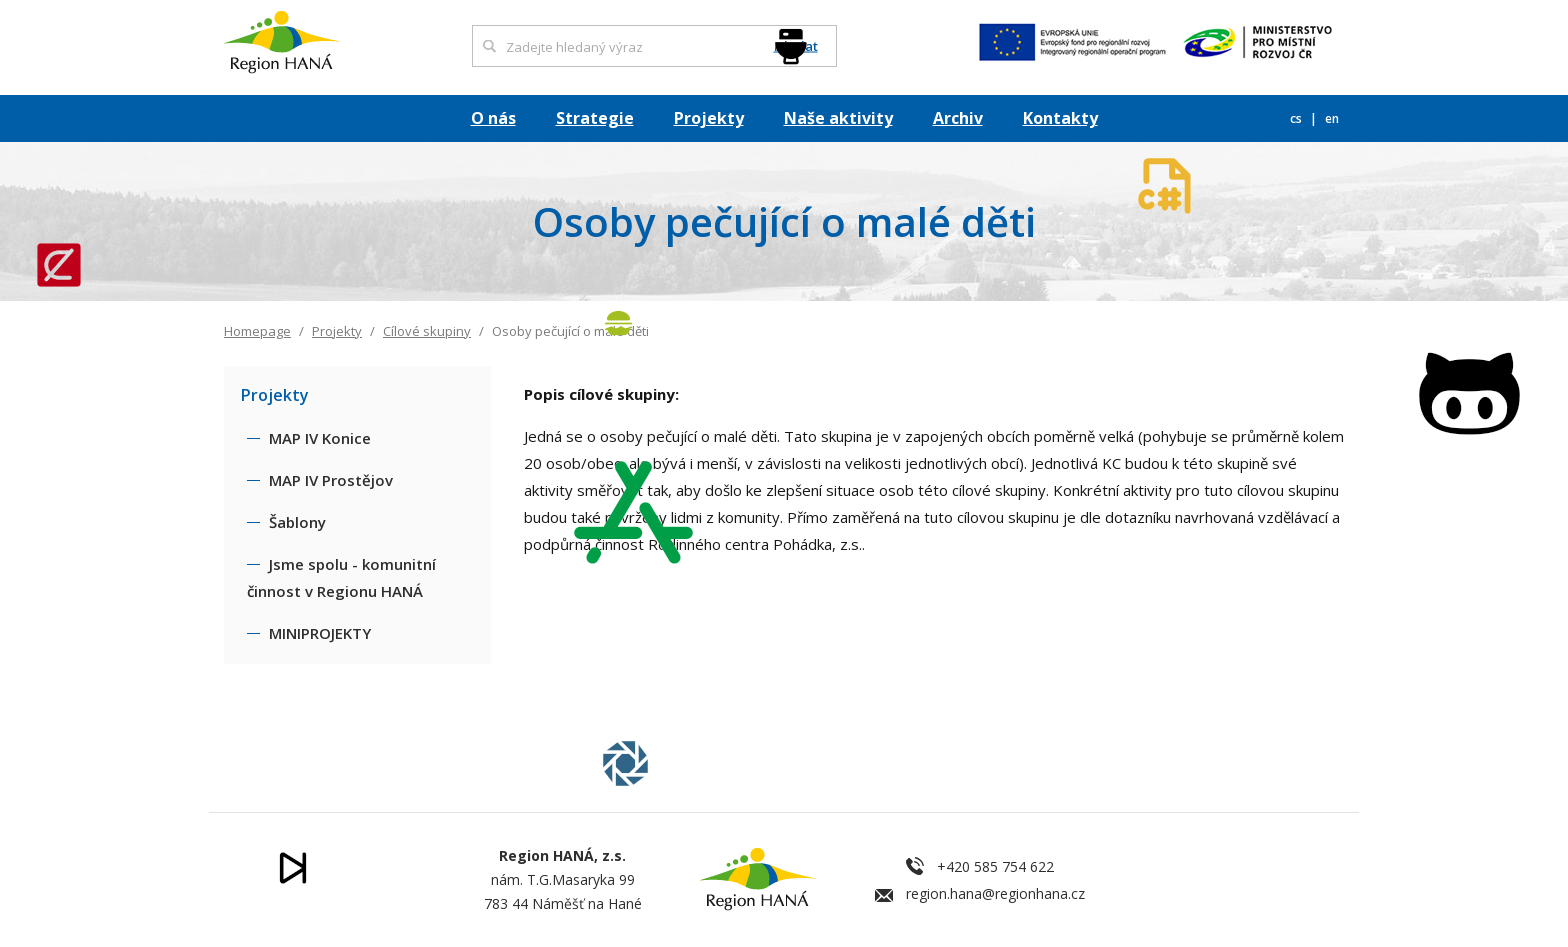  I want to click on adjust camera aperture settings, so click(625, 763).